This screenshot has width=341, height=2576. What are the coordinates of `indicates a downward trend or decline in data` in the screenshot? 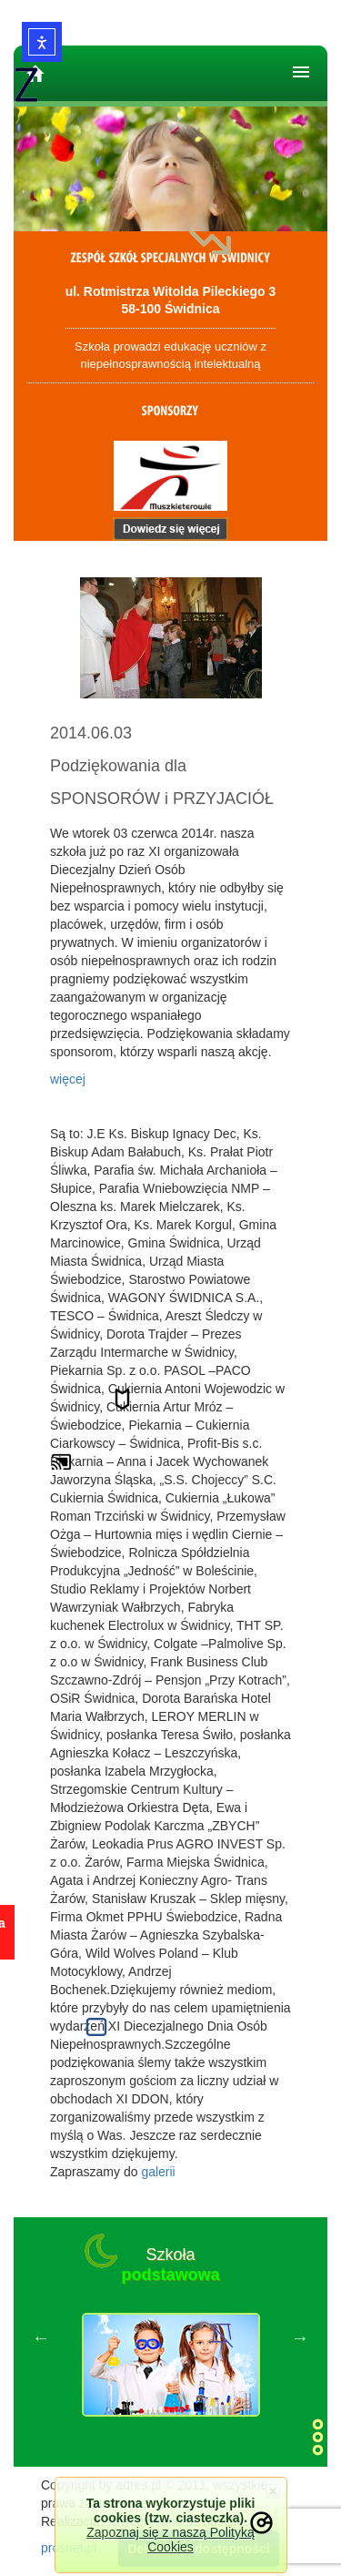 It's located at (210, 242).